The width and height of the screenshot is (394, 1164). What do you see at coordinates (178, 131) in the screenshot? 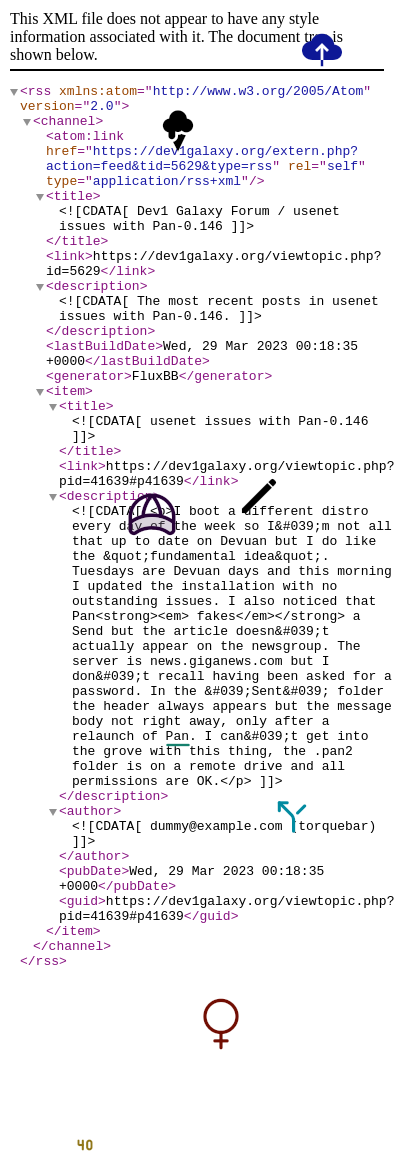
I see `browse dessert or ice cream options` at bounding box center [178, 131].